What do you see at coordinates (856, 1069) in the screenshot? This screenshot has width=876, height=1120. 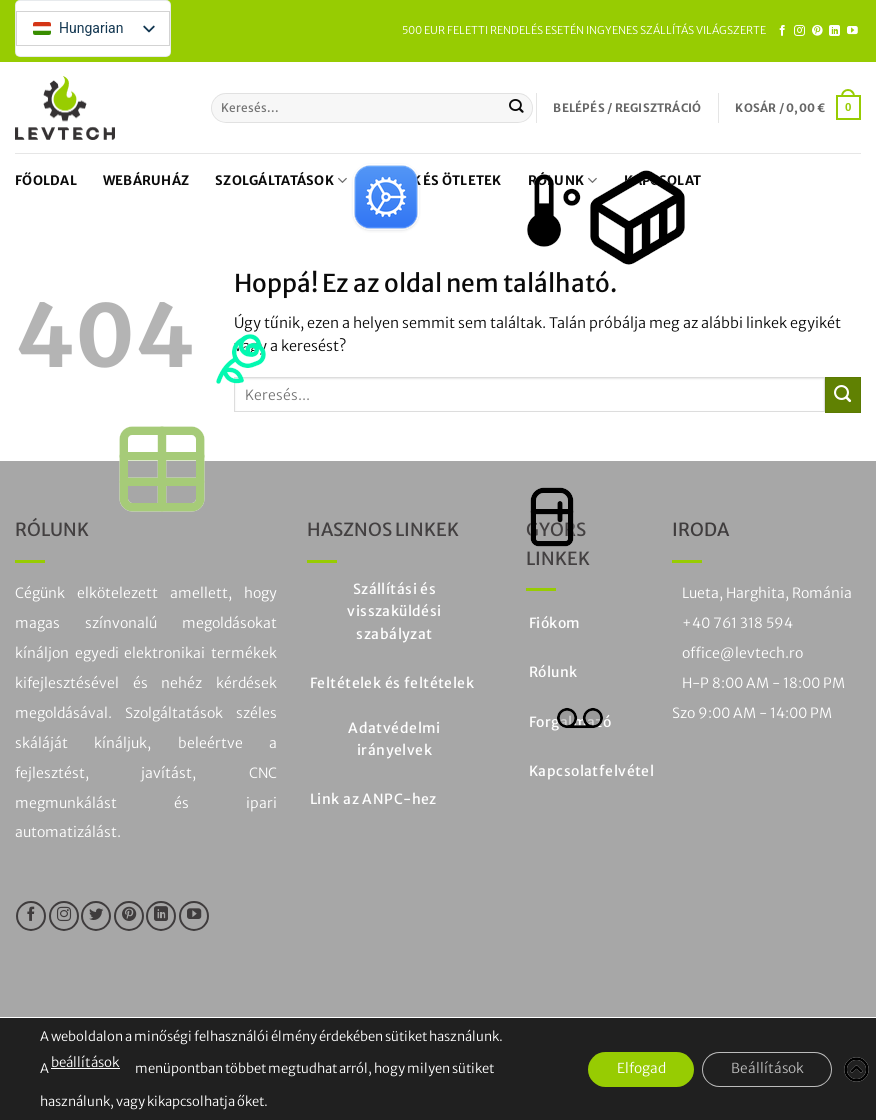 I see `scroll to top of page` at bounding box center [856, 1069].